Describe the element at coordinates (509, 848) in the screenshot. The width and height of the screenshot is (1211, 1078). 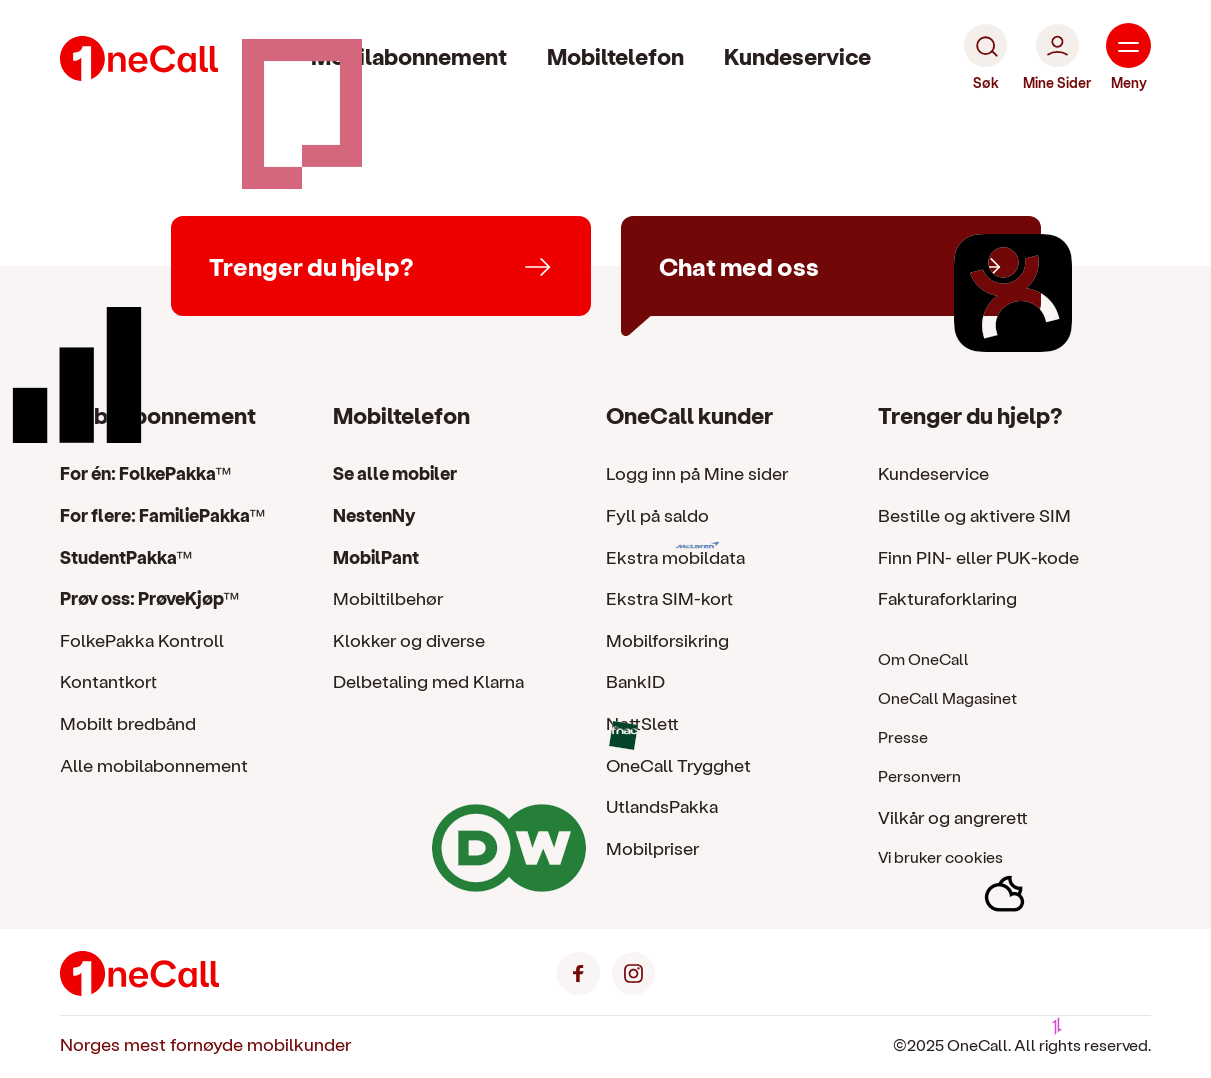
I see `open the Deutsche Welle news app` at that location.